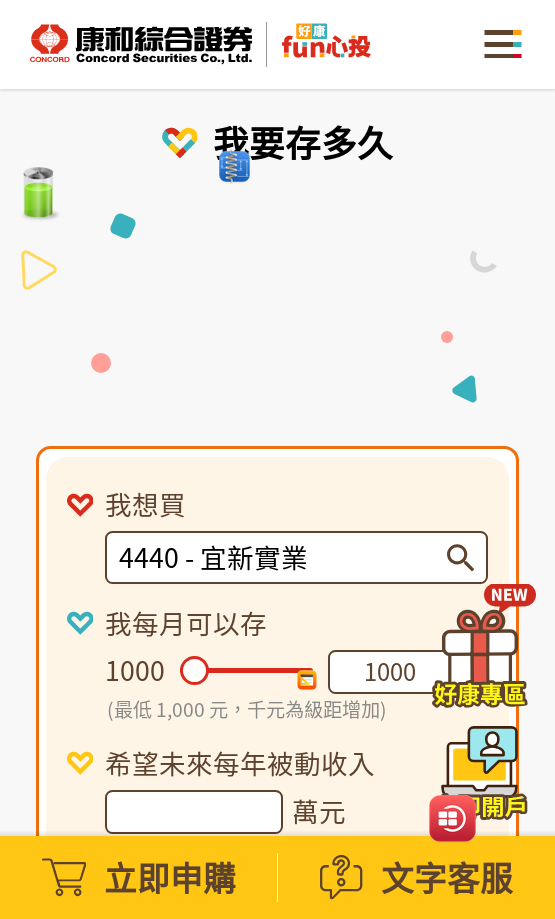 This screenshot has height=919, width=555. What do you see at coordinates (38, 192) in the screenshot?
I see `view current battery level` at bounding box center [38, 192].